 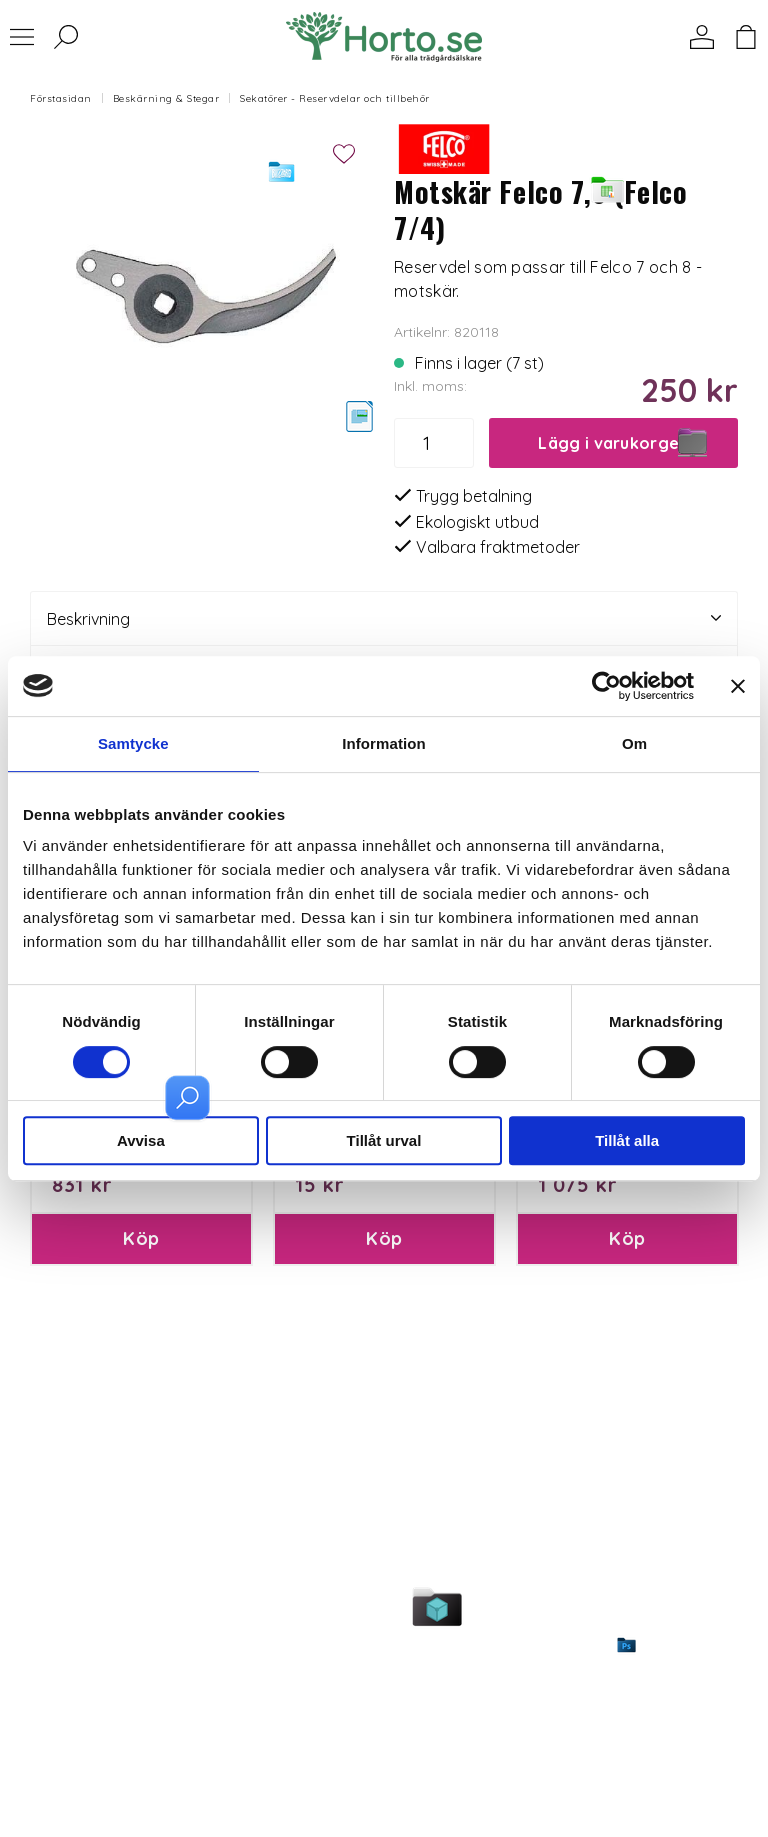 I want to click on open a libreoffice writer document, so click(x=359, y=416).